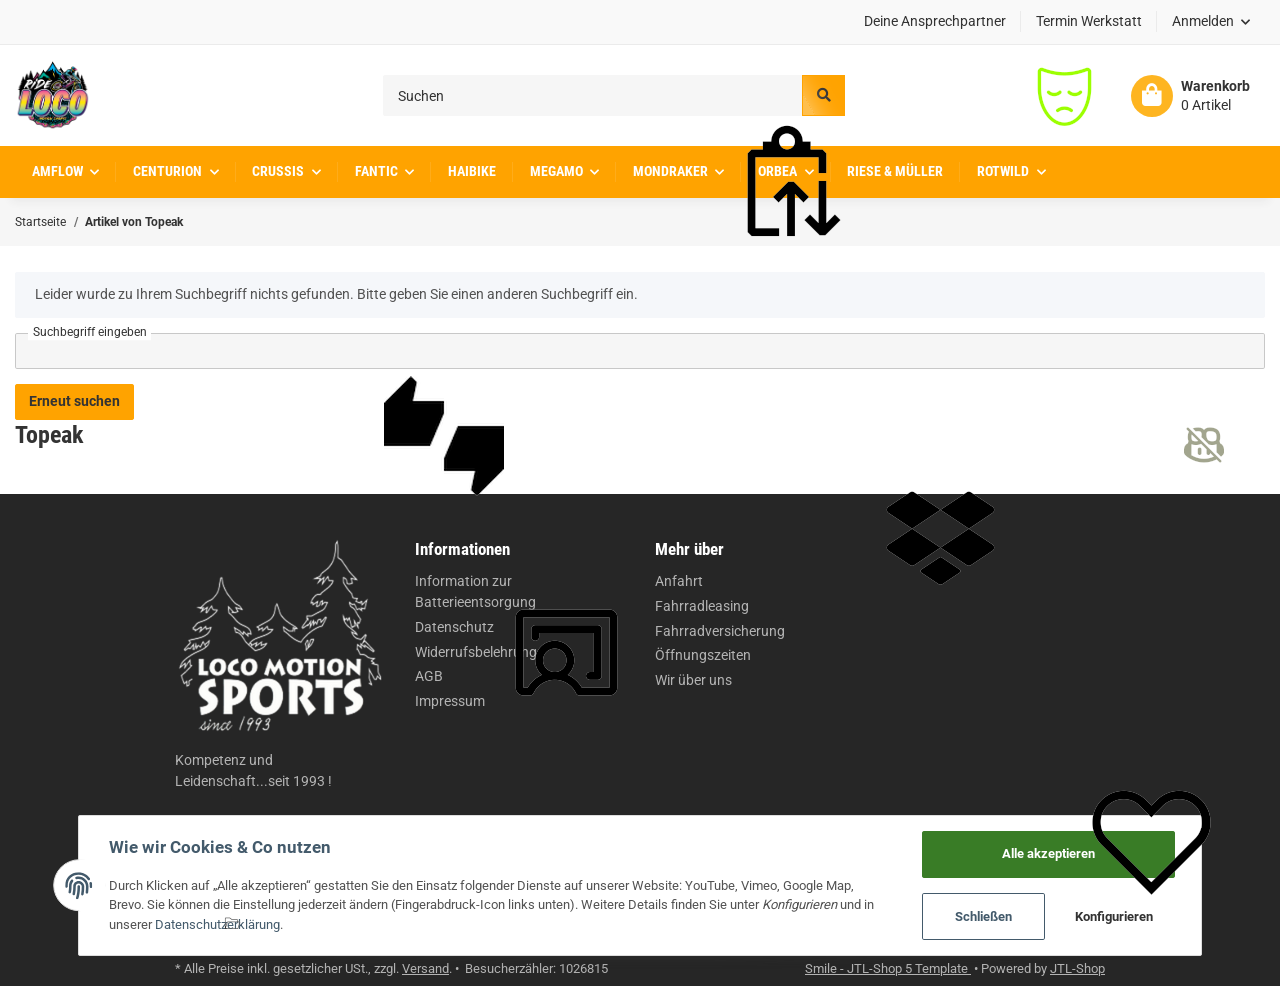  What do you see at coordinates (444, 436) in the screenshot?
I see `rate or provide feedback` at bounding box center [444, 436].